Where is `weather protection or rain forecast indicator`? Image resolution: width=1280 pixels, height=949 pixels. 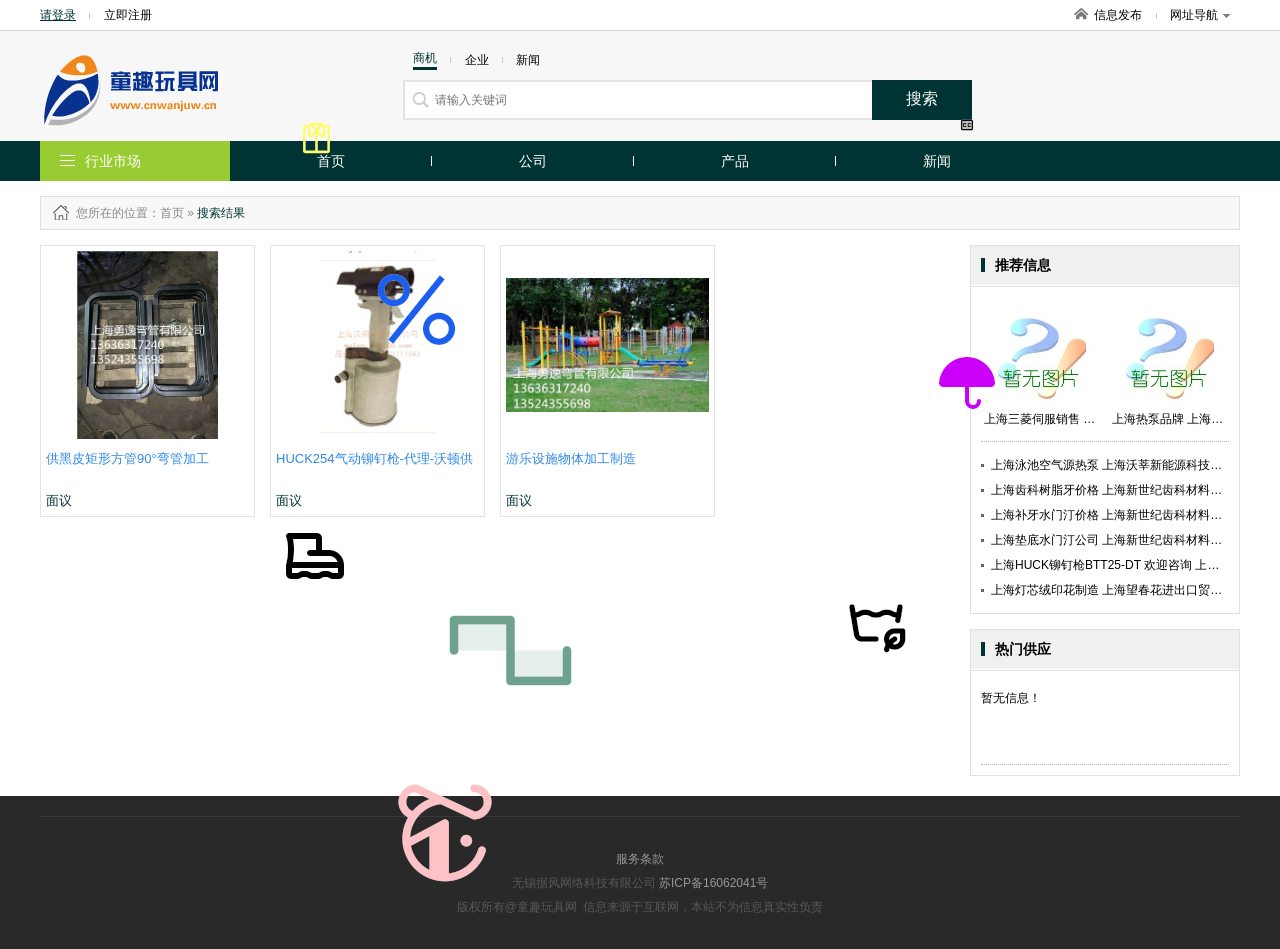 weather protection or rain forecast indicator is located at coordinates (967, 383).